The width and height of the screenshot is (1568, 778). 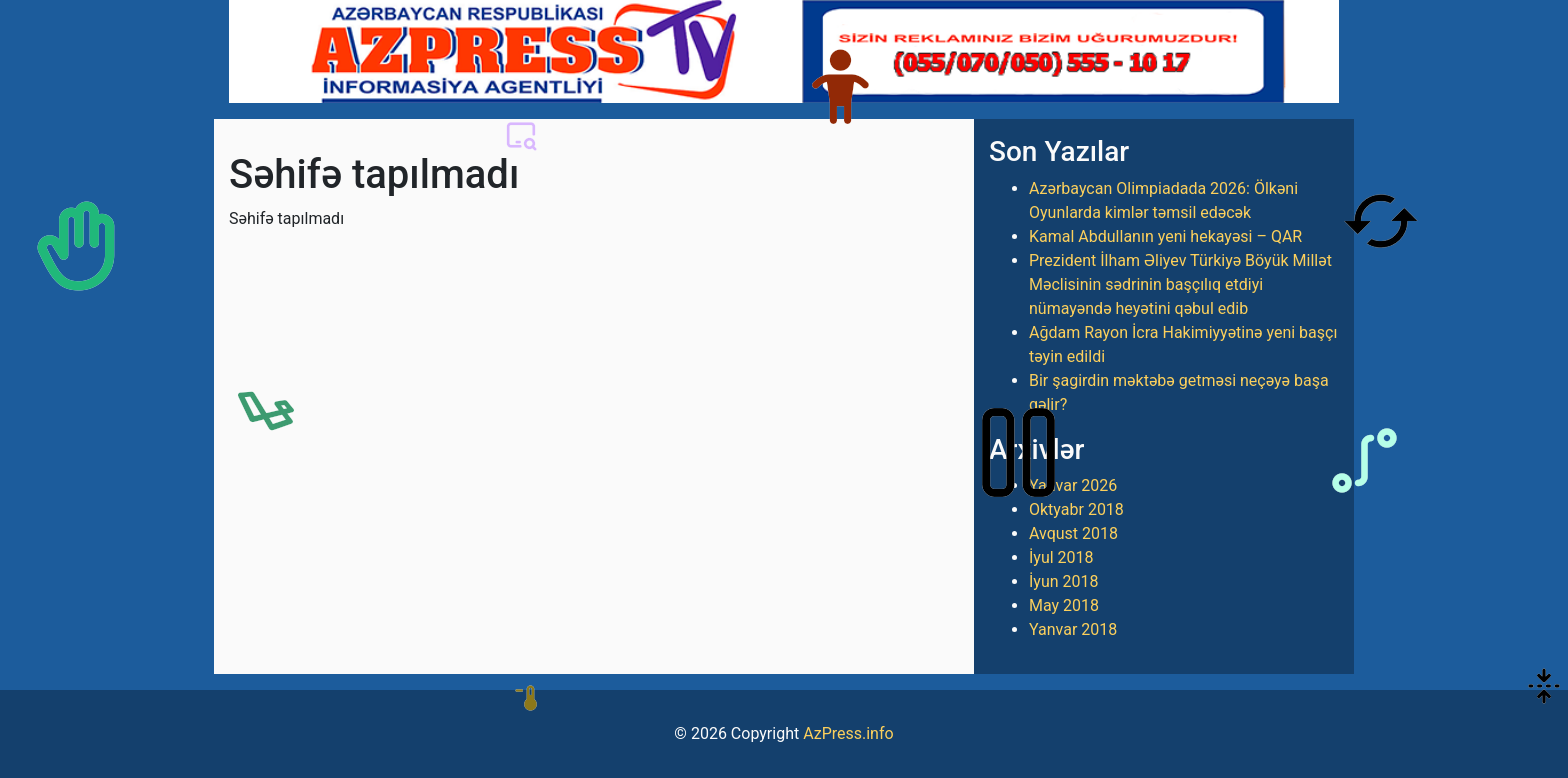 What do you see at coordinates (266, 411) in the screenshot?
I see `Laravel framework branding or integration` at bounding box center [266, 411].